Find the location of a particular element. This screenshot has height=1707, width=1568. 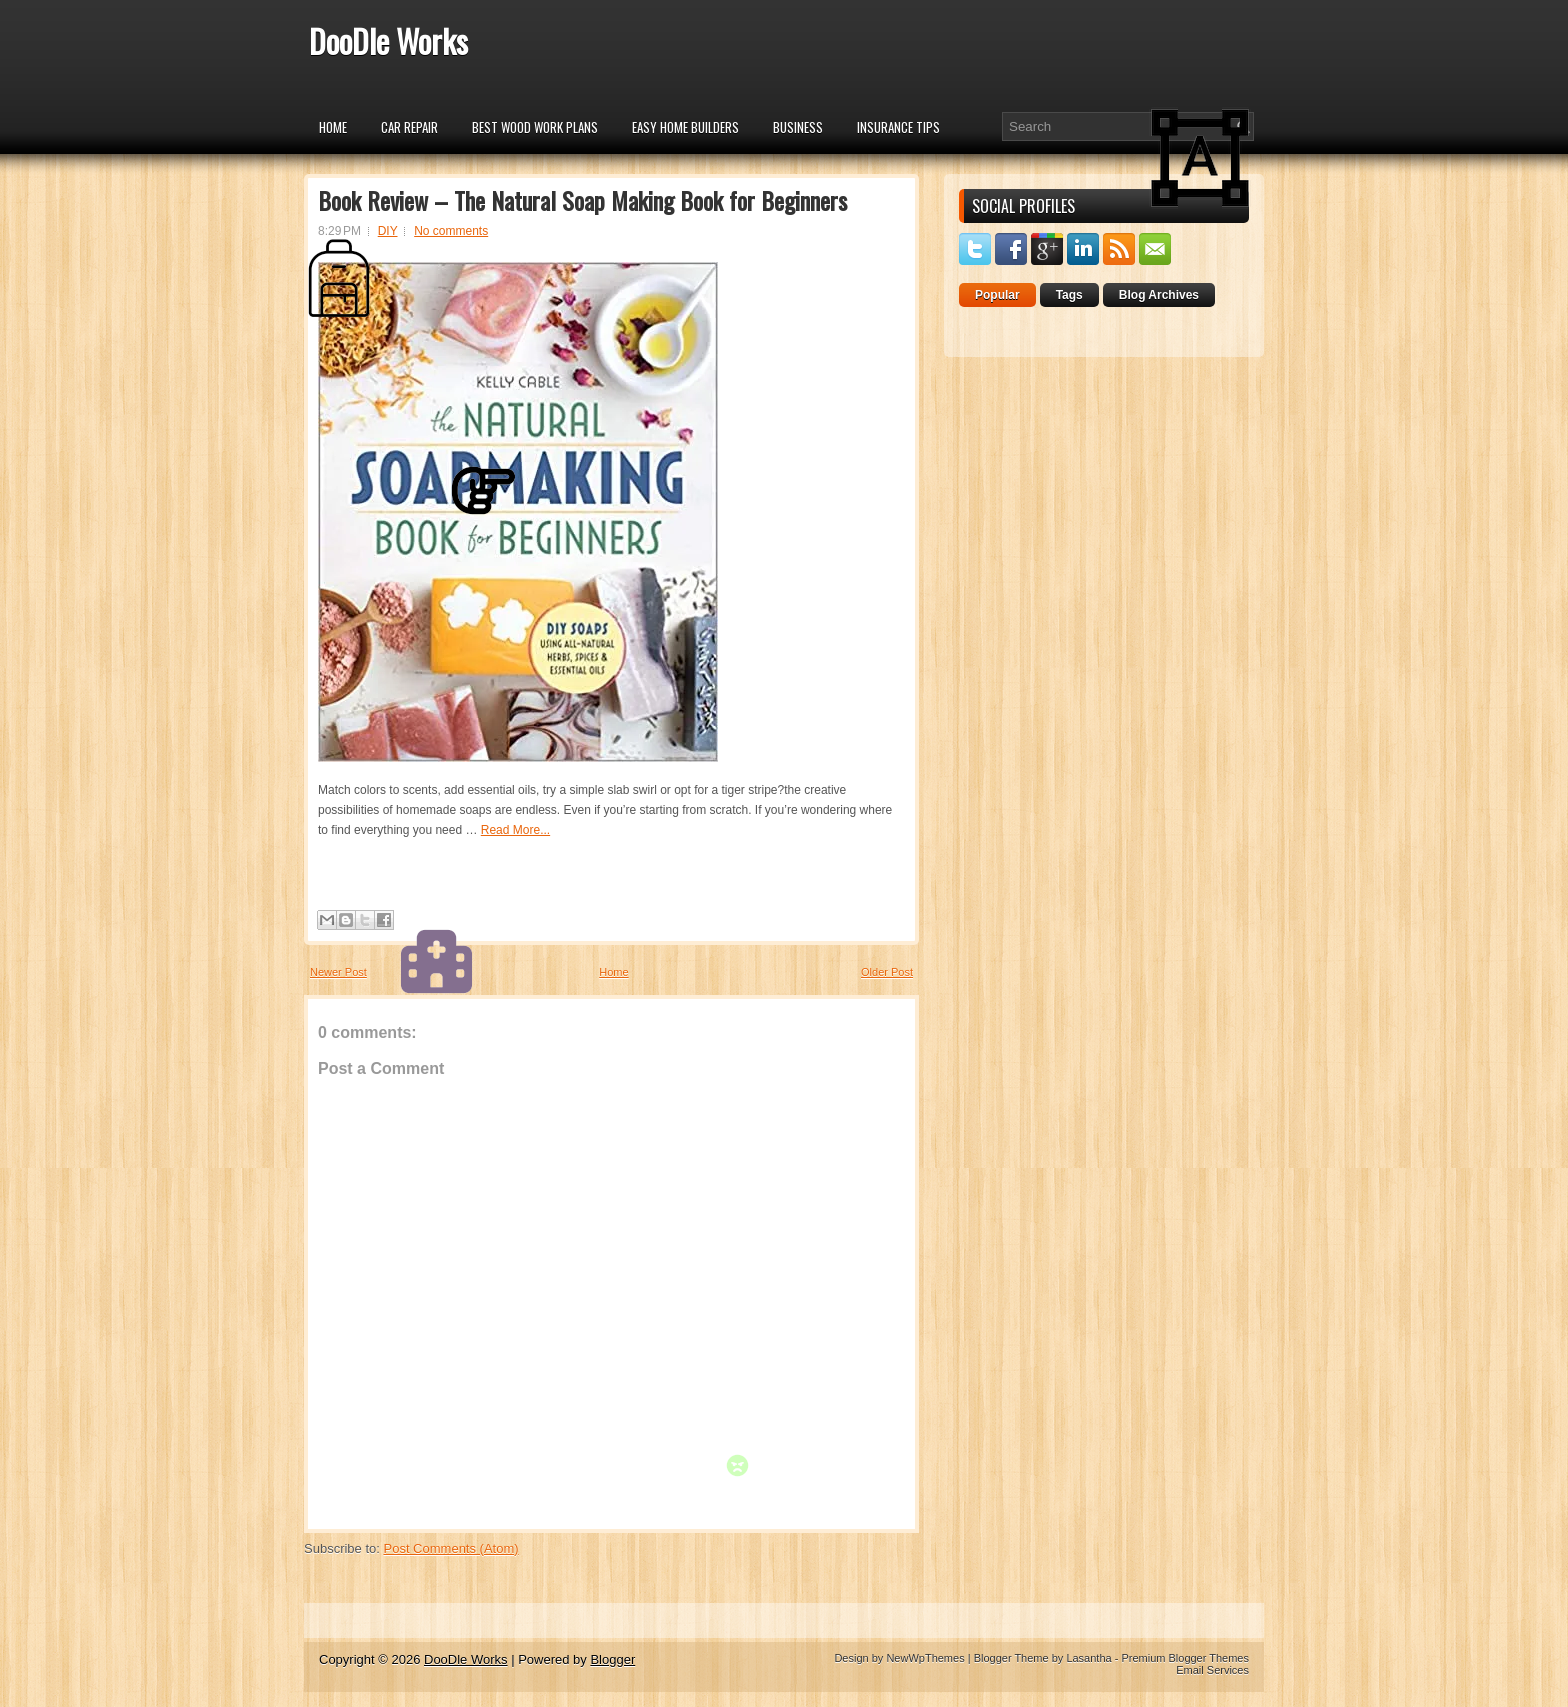

react to a post with anger is located at coordinates (737, 1465).